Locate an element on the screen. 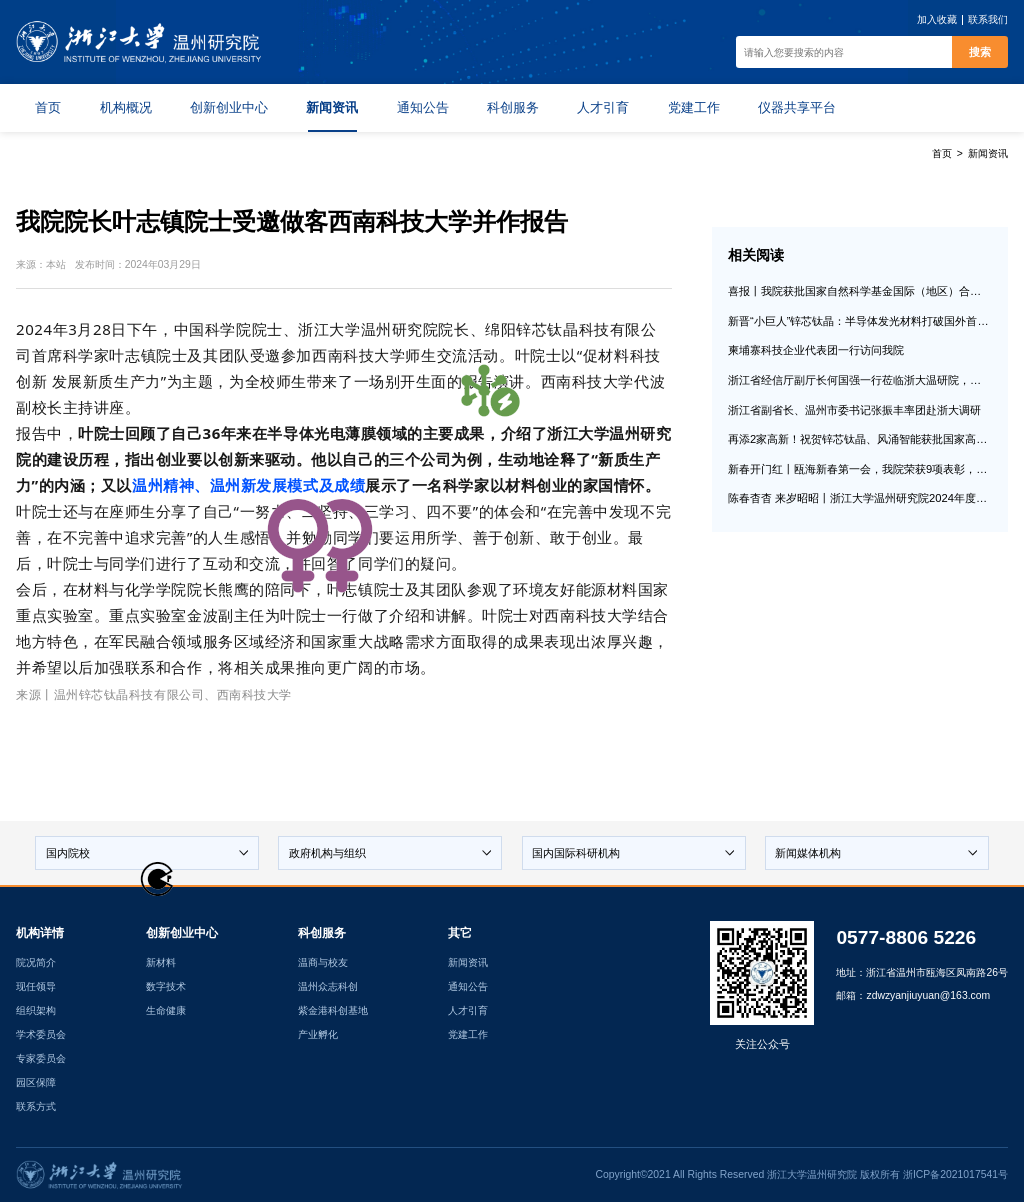 The width and height of the screenshot is (1024, 1202). indicates female/female relationship or partnership is located at coordinates (320, 543).